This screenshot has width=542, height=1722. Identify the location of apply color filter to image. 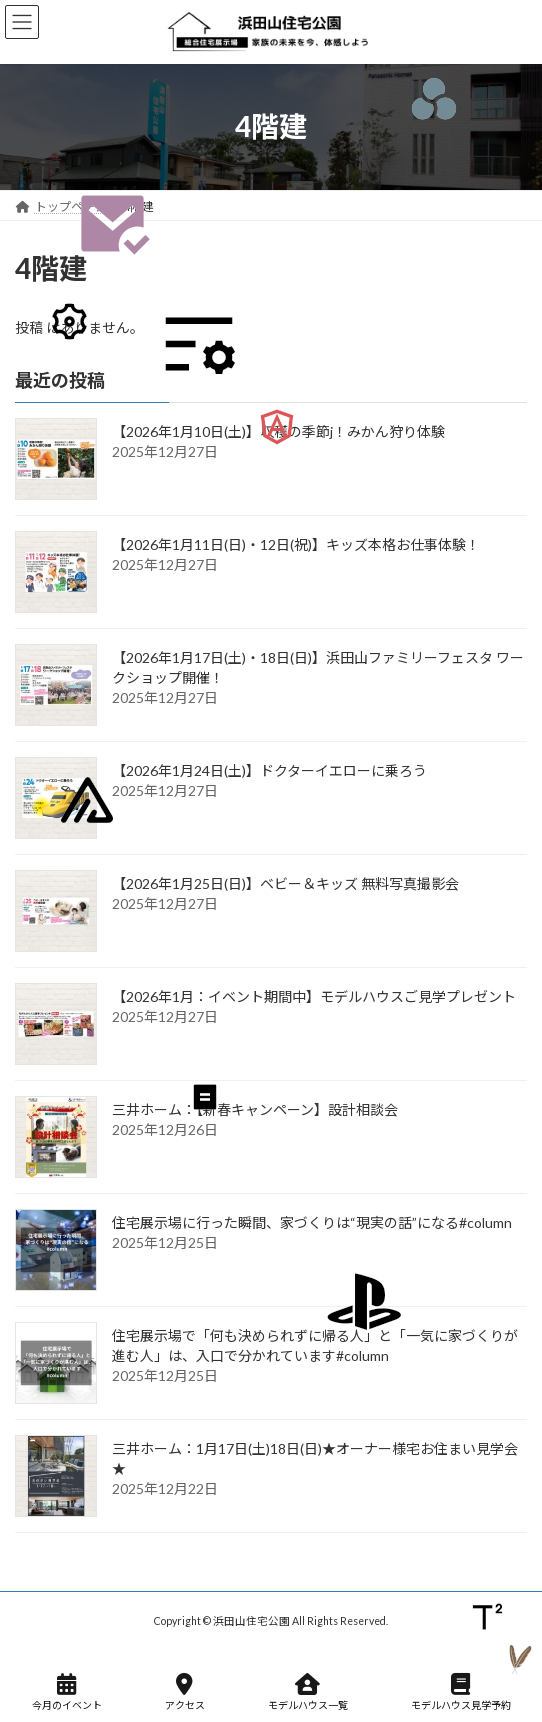
(434, 102).